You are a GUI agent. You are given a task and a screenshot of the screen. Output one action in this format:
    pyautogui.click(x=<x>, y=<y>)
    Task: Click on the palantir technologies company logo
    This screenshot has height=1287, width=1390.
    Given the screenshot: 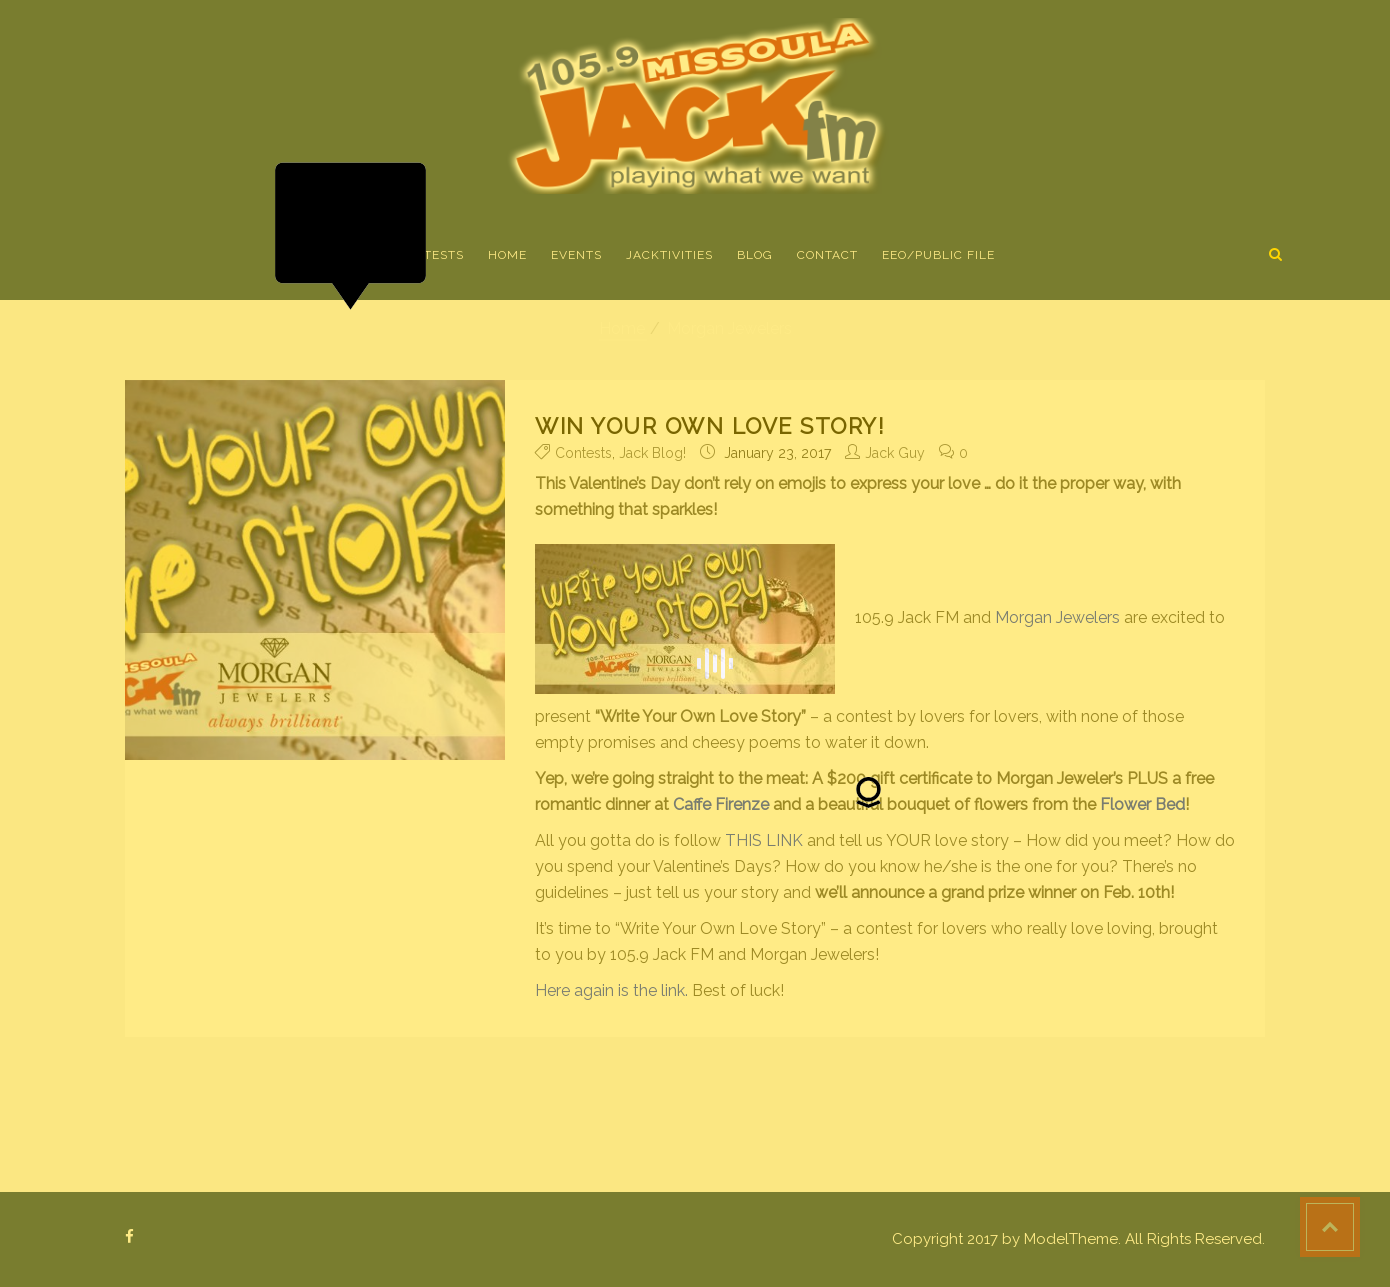 What is the action you would take?
    pyautogui.click(x=868, y=792)
    